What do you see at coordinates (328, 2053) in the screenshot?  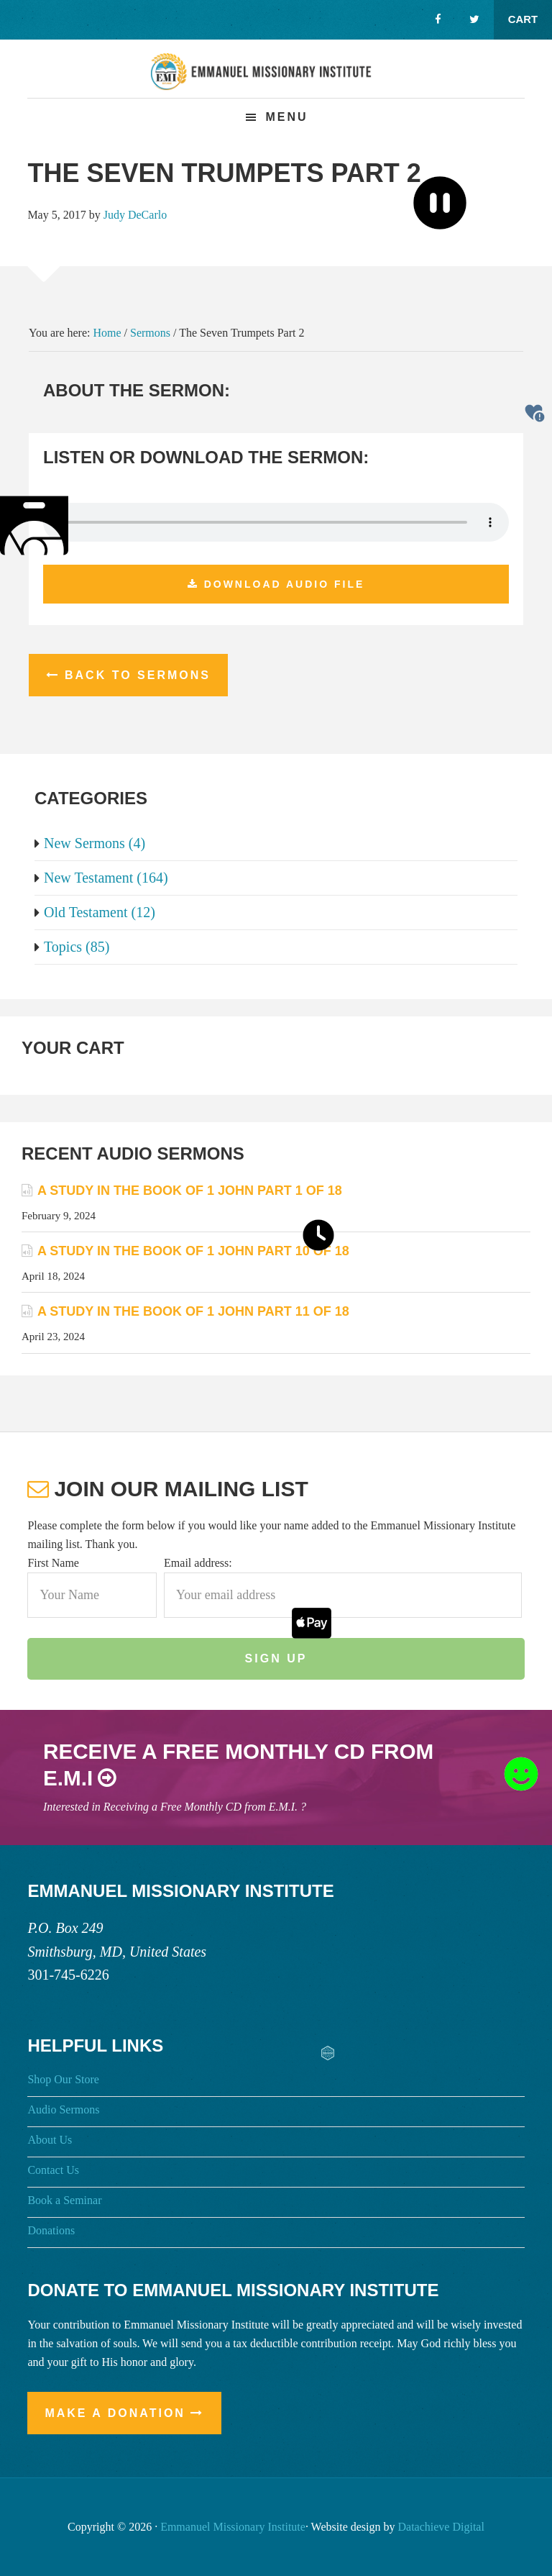 I see `tidyverse logo - R data science package collection` at bounding box center [328, 2053].